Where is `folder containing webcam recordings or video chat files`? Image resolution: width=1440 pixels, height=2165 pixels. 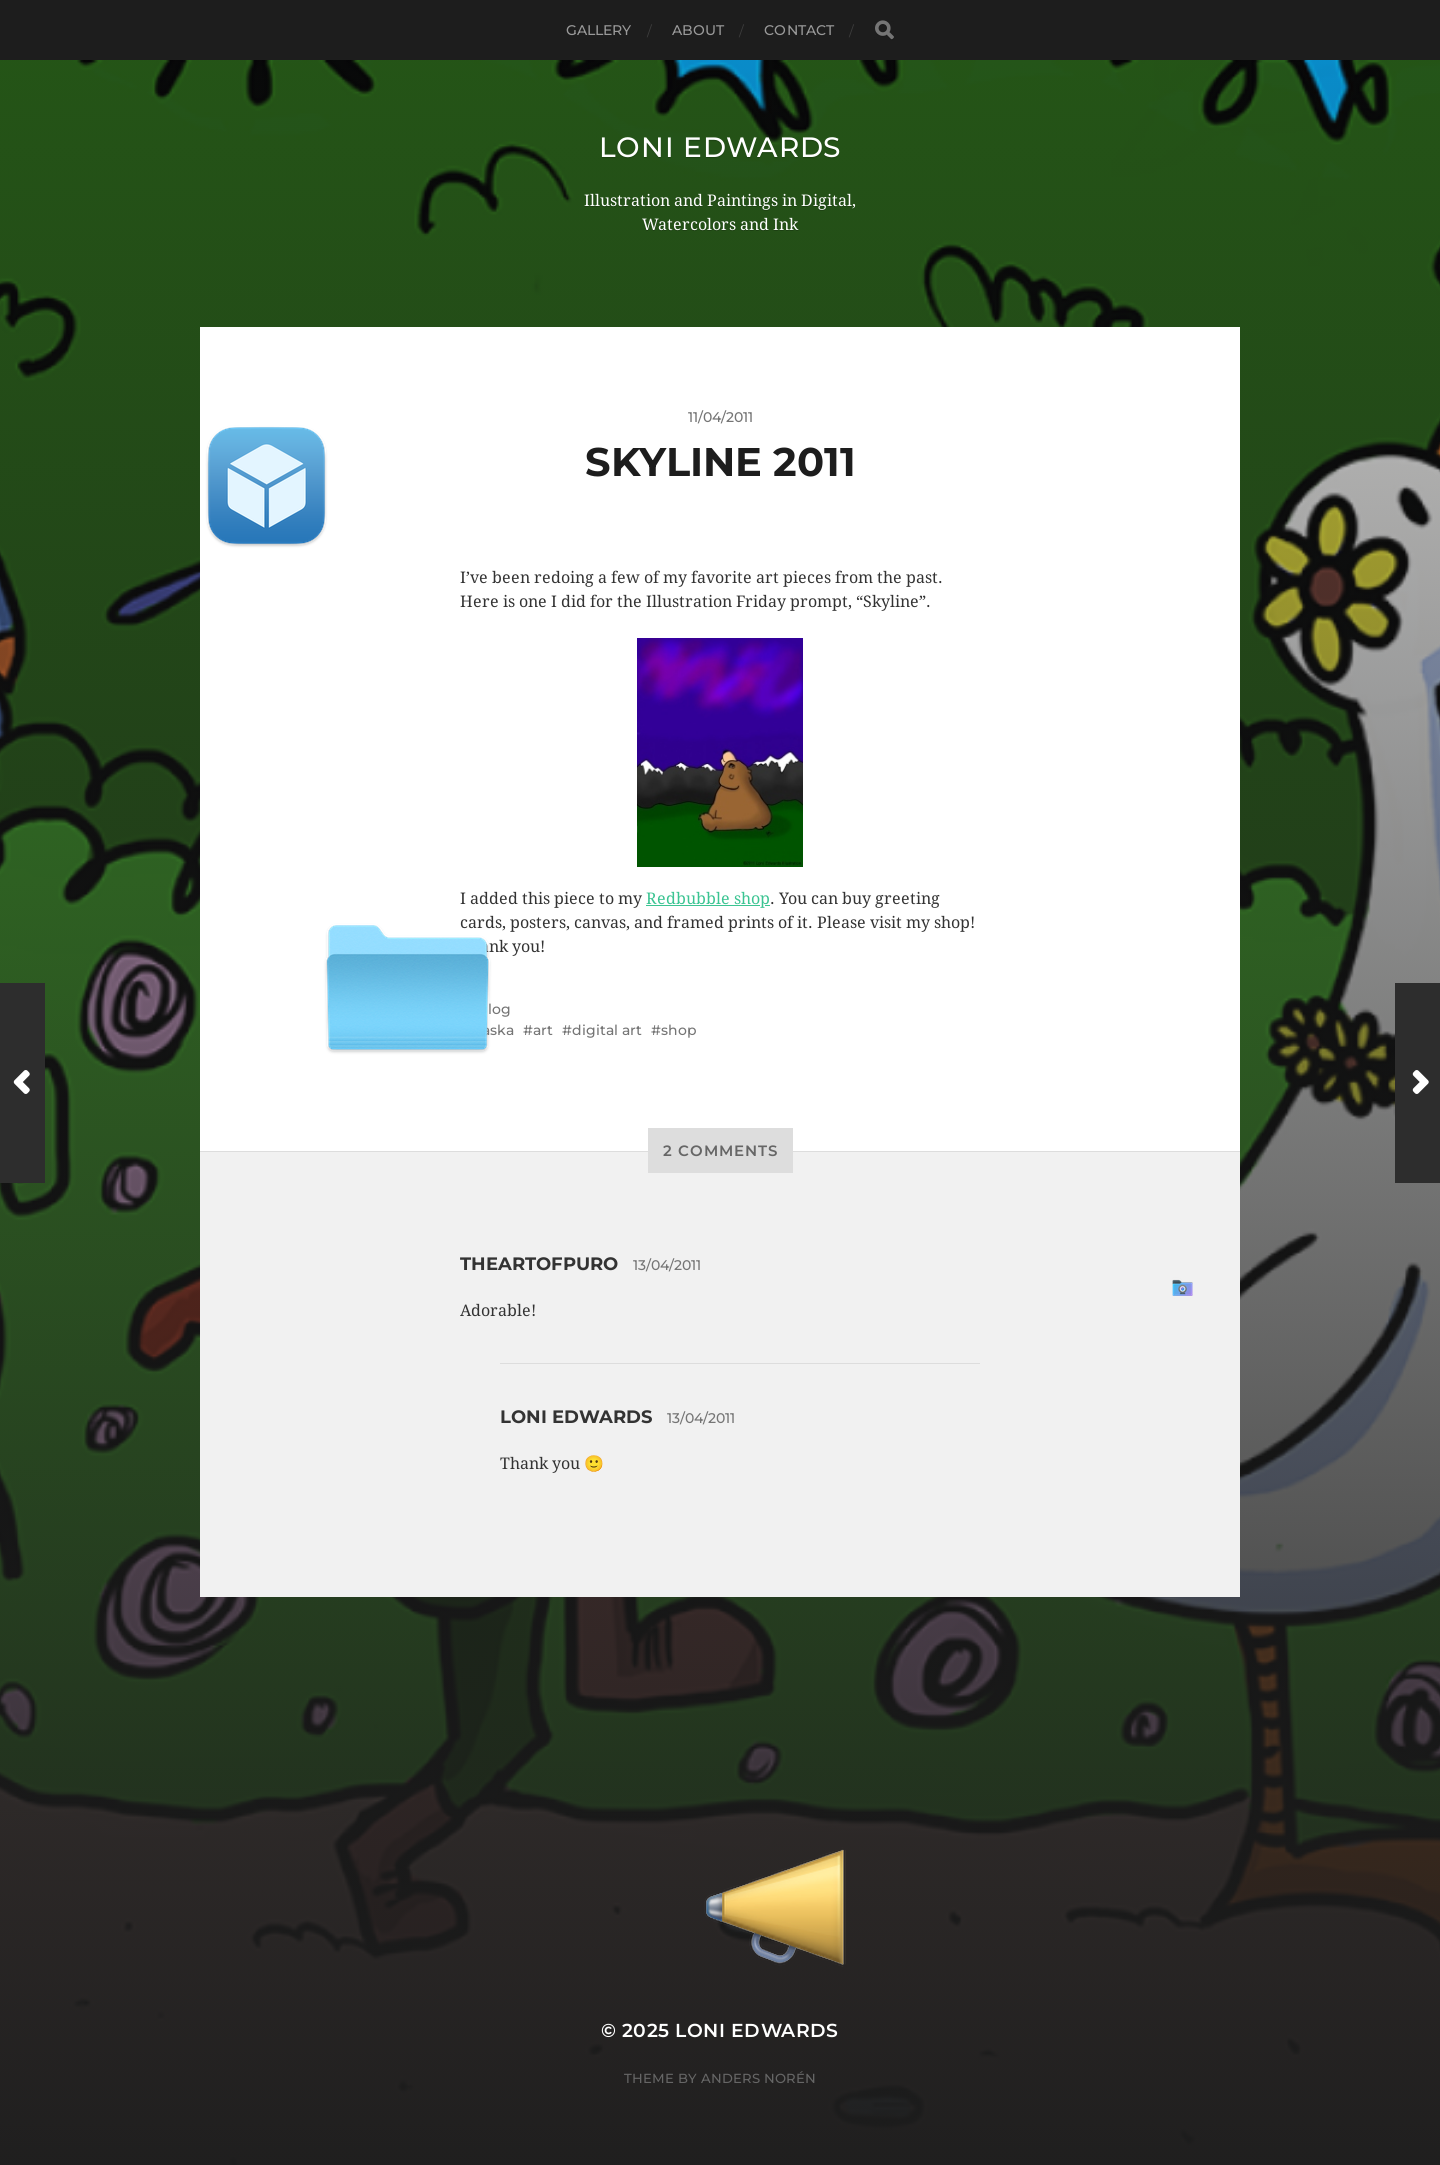 folder containing webcam recordings or video chat files is located at coordinates (1182, 1288).